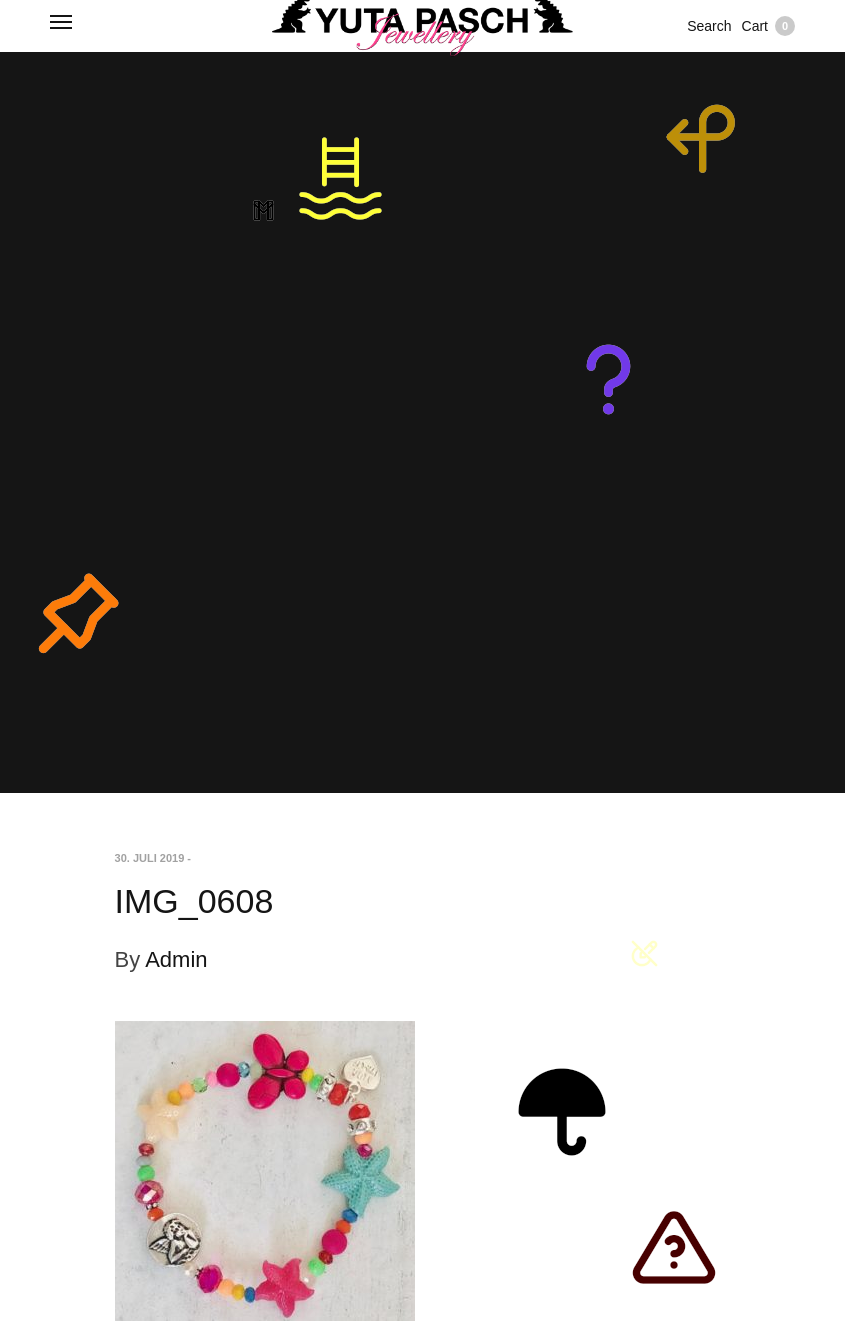 The height and width of the screenshot is (1322, 845). What do you see at coordinates (644, 953) in the screenshot?
I see `editing is disabled or unavailable` at bounding box center [644, 953].